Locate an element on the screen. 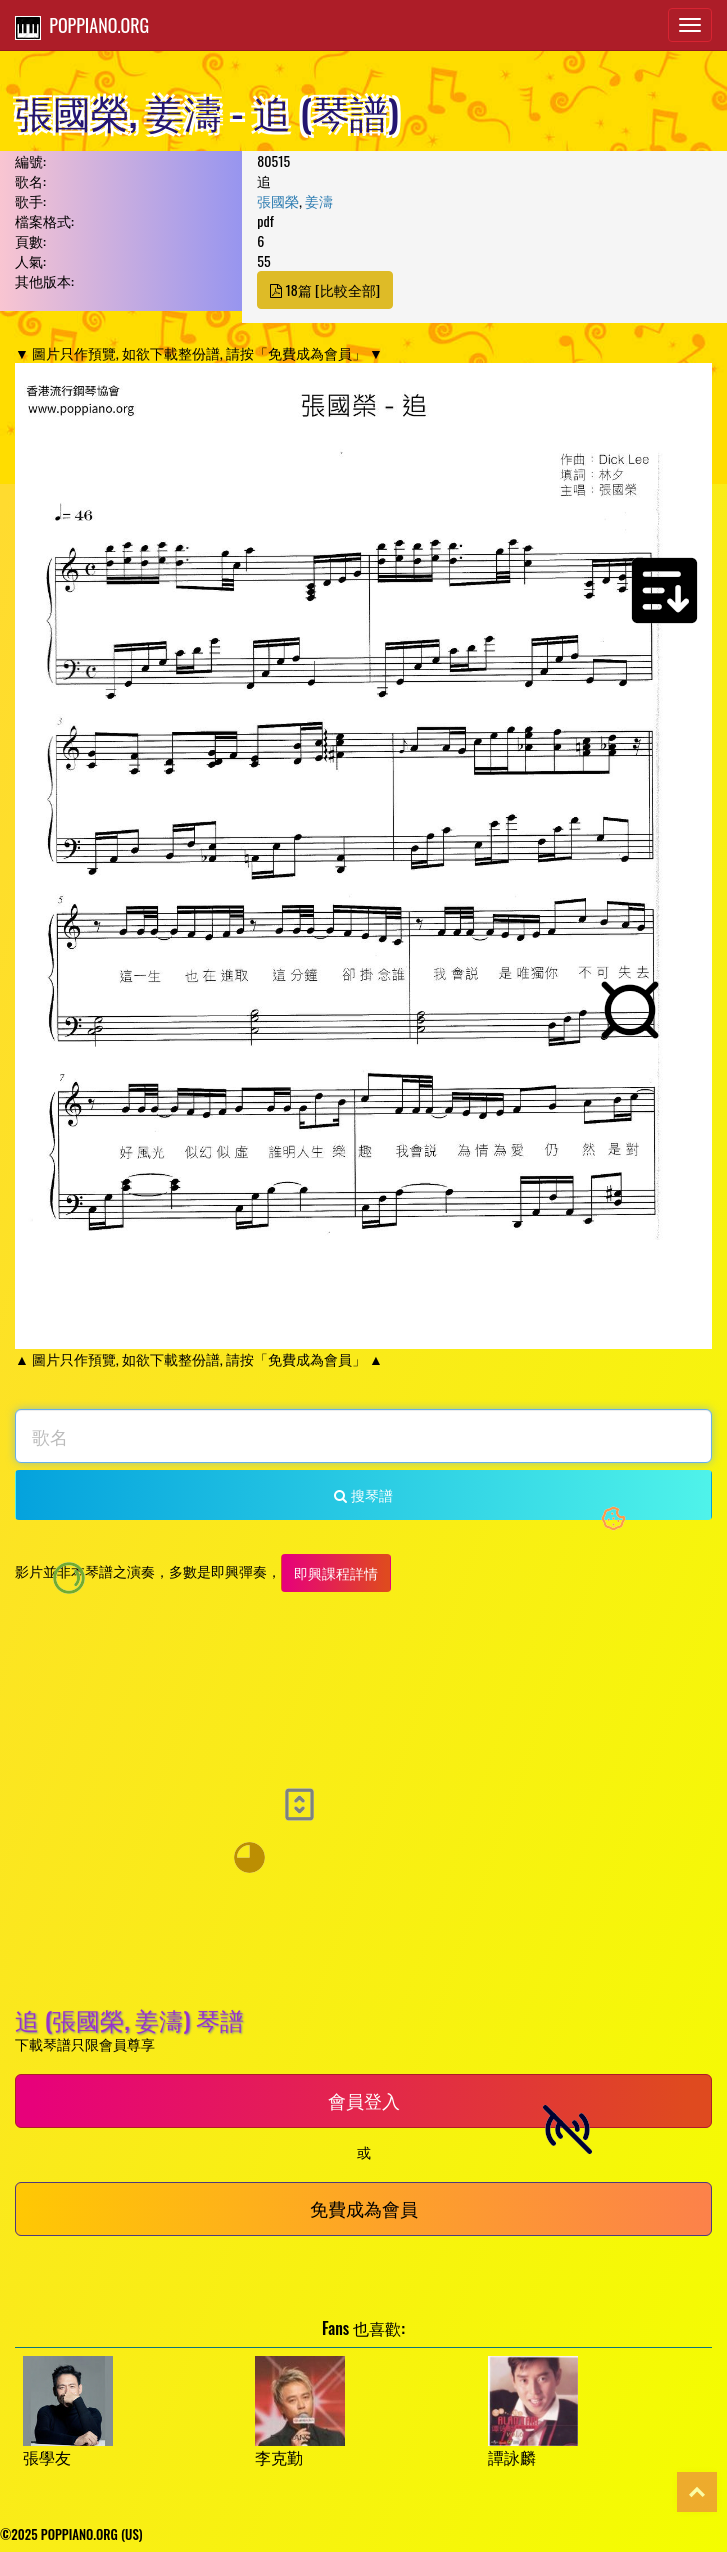  access elevator controls or floor selection is located at coordinates (299, 1804).